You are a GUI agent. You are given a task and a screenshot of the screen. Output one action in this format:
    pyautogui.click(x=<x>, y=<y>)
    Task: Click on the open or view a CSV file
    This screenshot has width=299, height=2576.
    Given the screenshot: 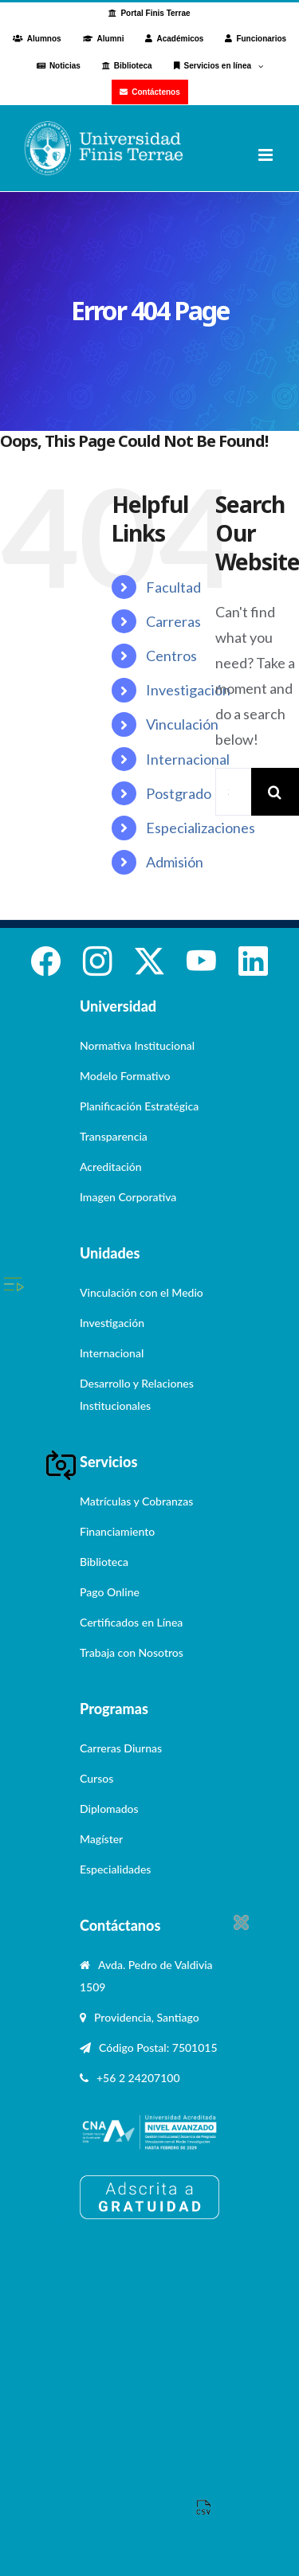 What is the action you would take?
    pyautogui.click(x=203, y=2507)
    